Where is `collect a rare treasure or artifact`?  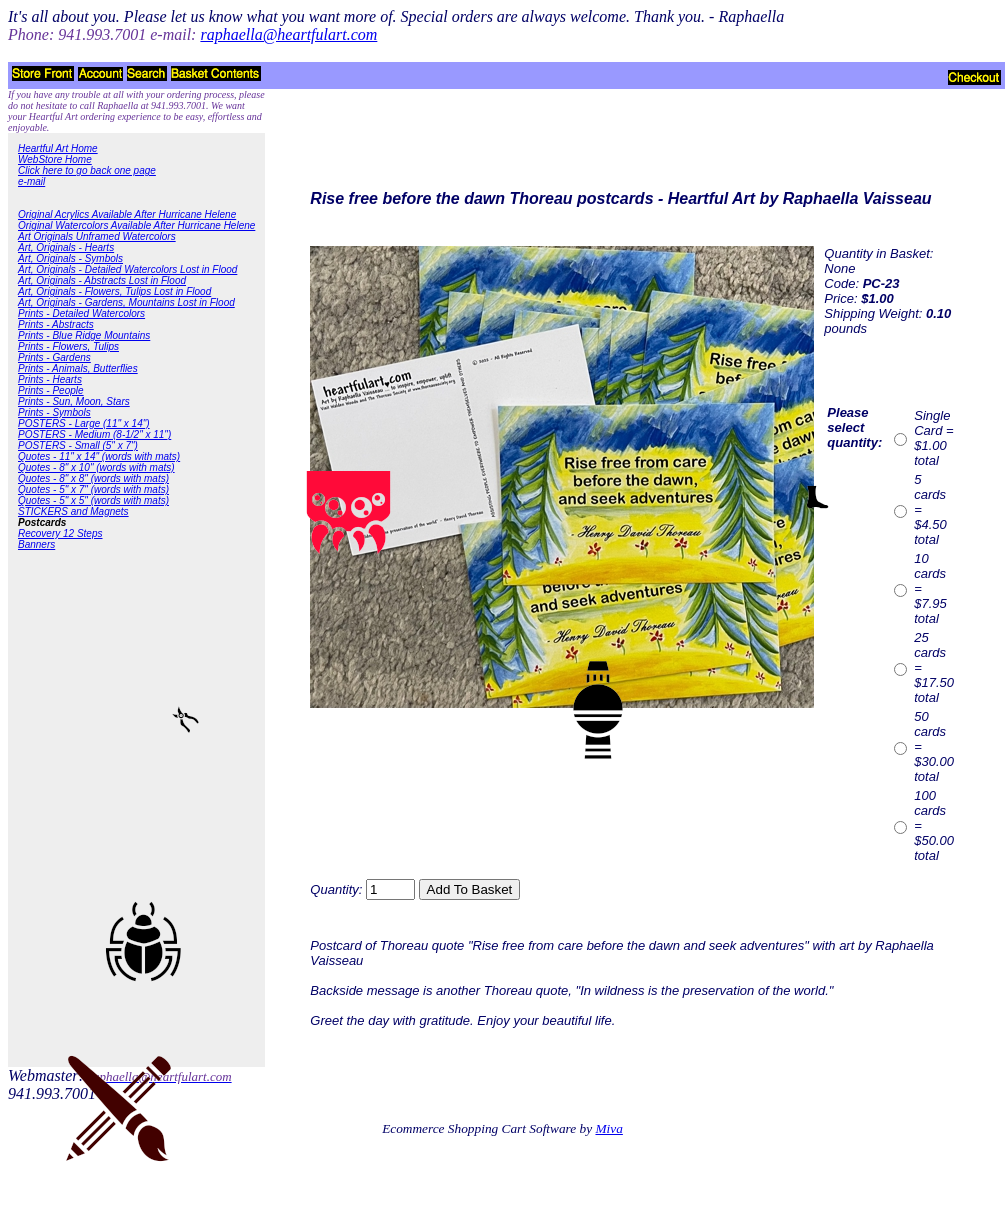
collect a rare treasure or artifact is located at coordinates (143, 942).